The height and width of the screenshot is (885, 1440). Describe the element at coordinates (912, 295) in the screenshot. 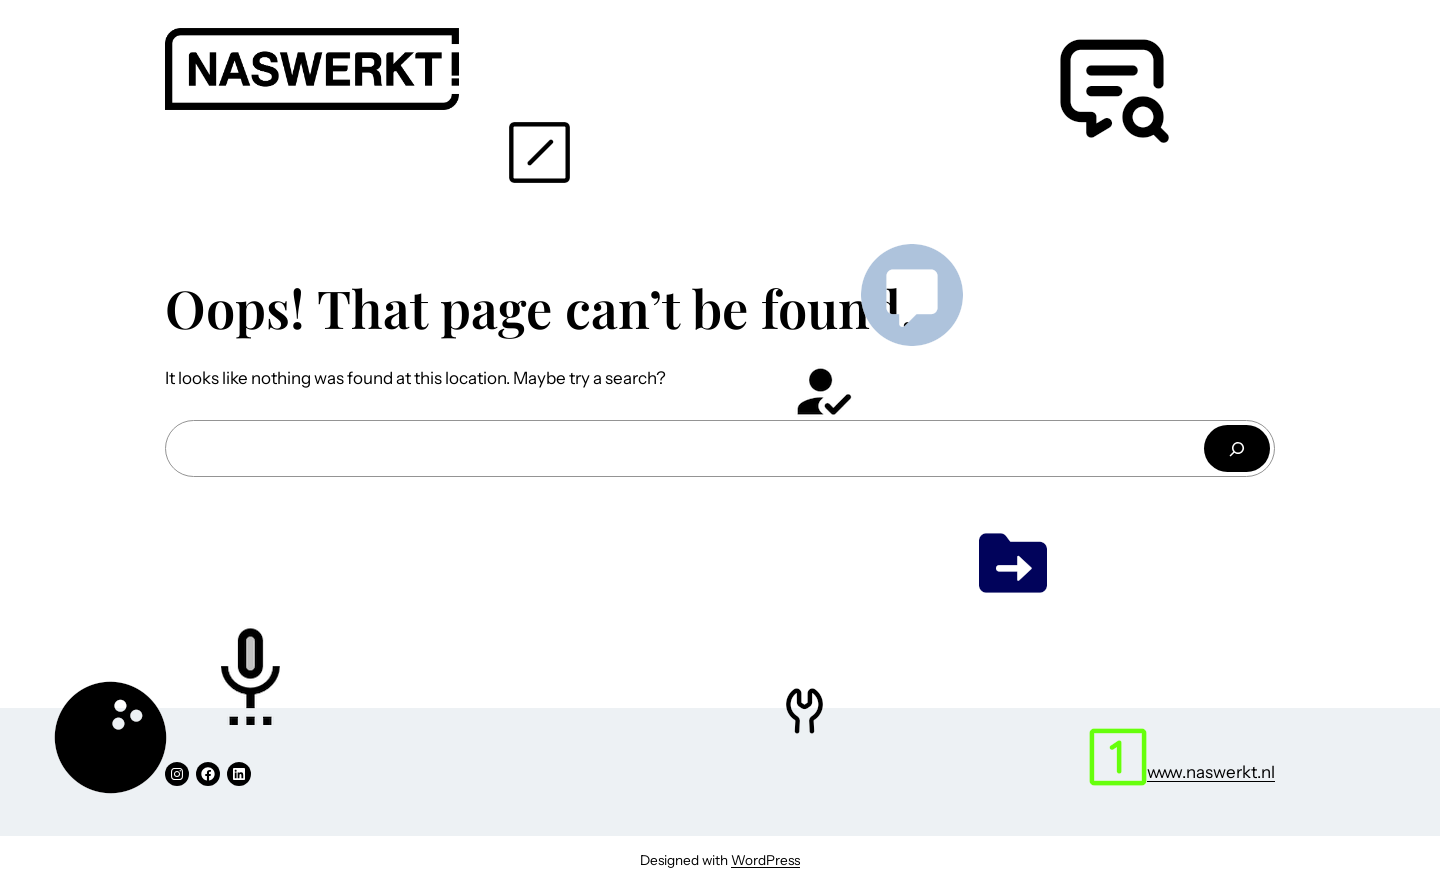

I see `view discussion feed` at that location.